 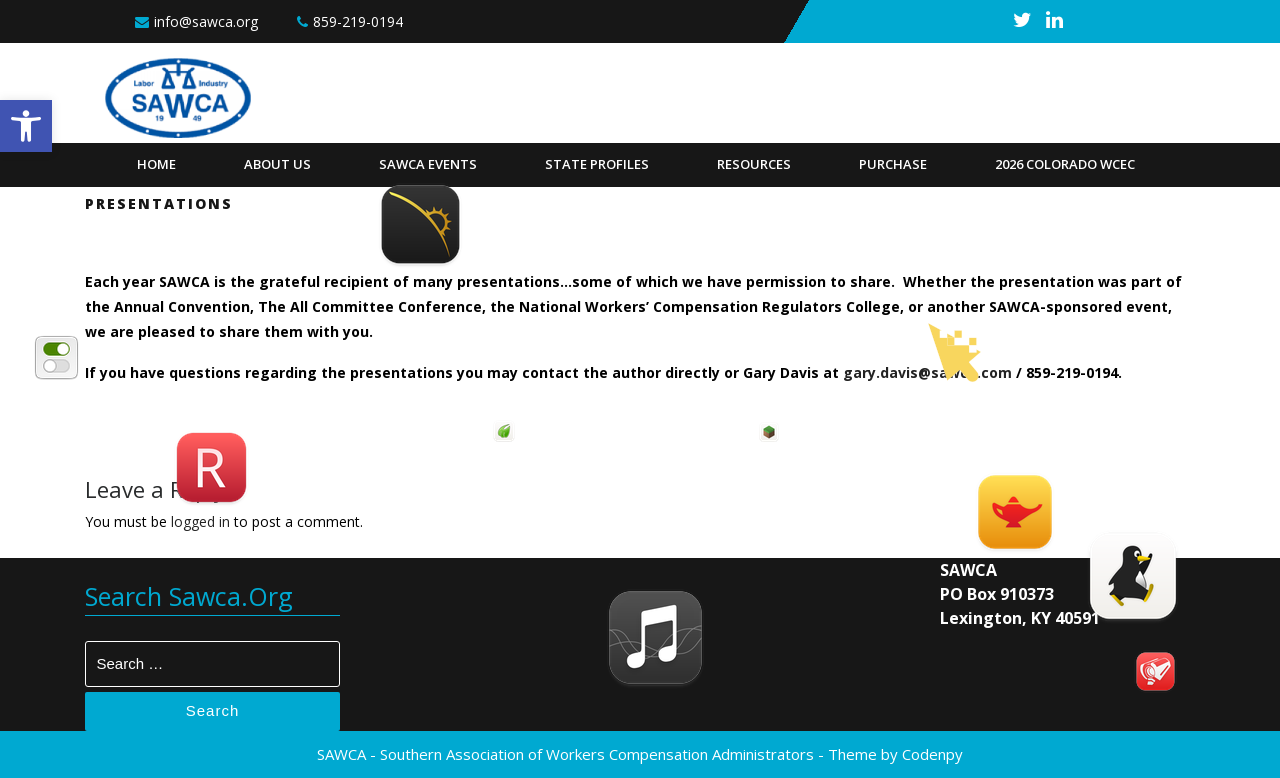 What do you see at coordinates (1015, 512) in the screenshot?
I see `open geany text editor` at bounding box center [1015, 512].